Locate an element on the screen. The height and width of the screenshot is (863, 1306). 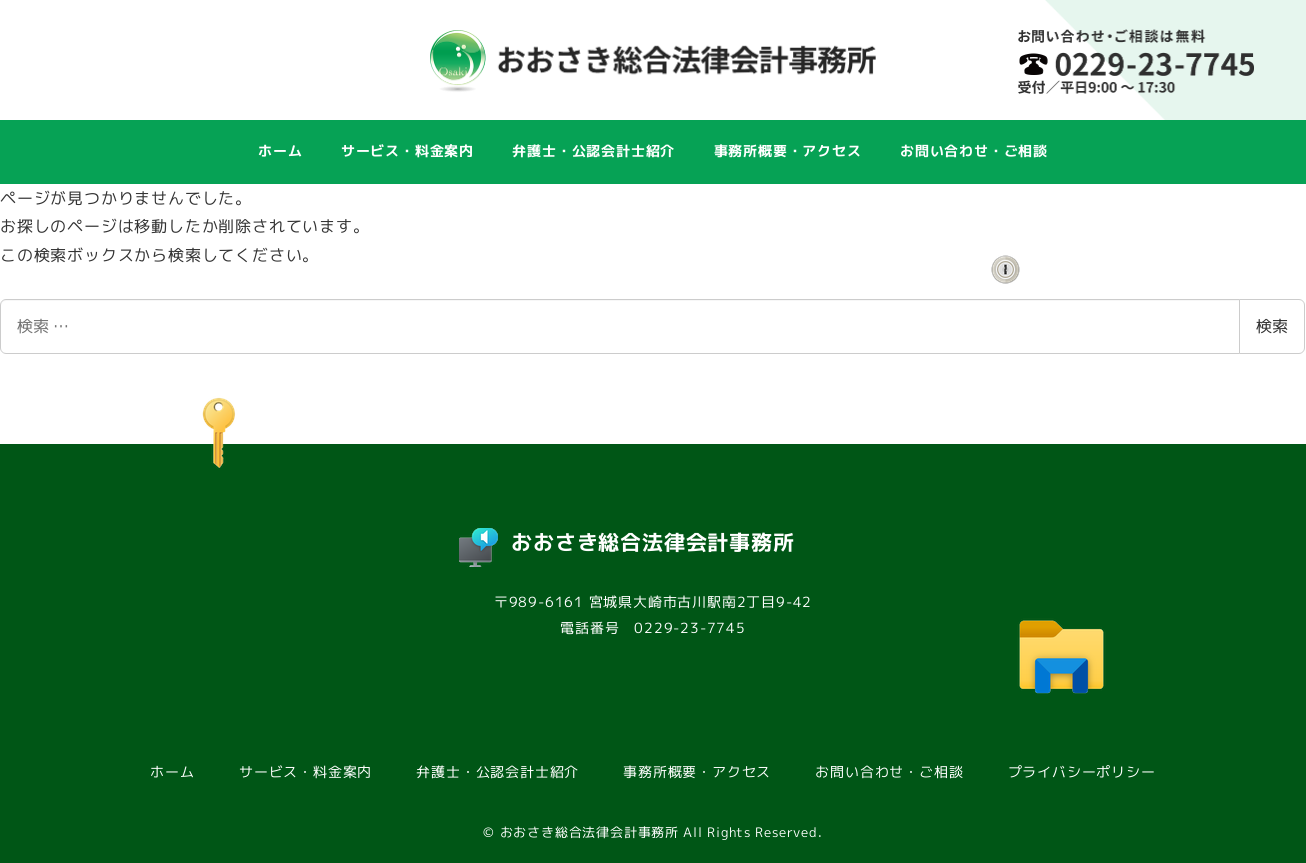
open the narrator accessibility app is located at coordinates (478, 547).